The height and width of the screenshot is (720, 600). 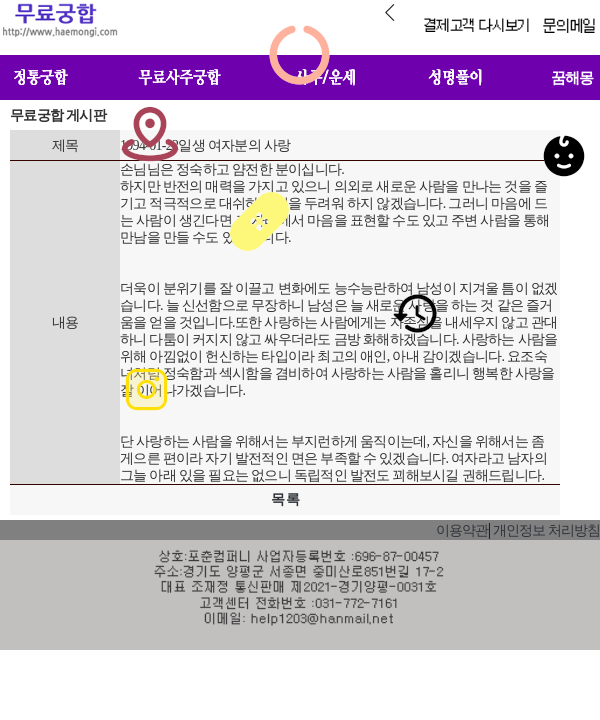 I want to click on access baby or child-related features, so click(x=564, y=156).